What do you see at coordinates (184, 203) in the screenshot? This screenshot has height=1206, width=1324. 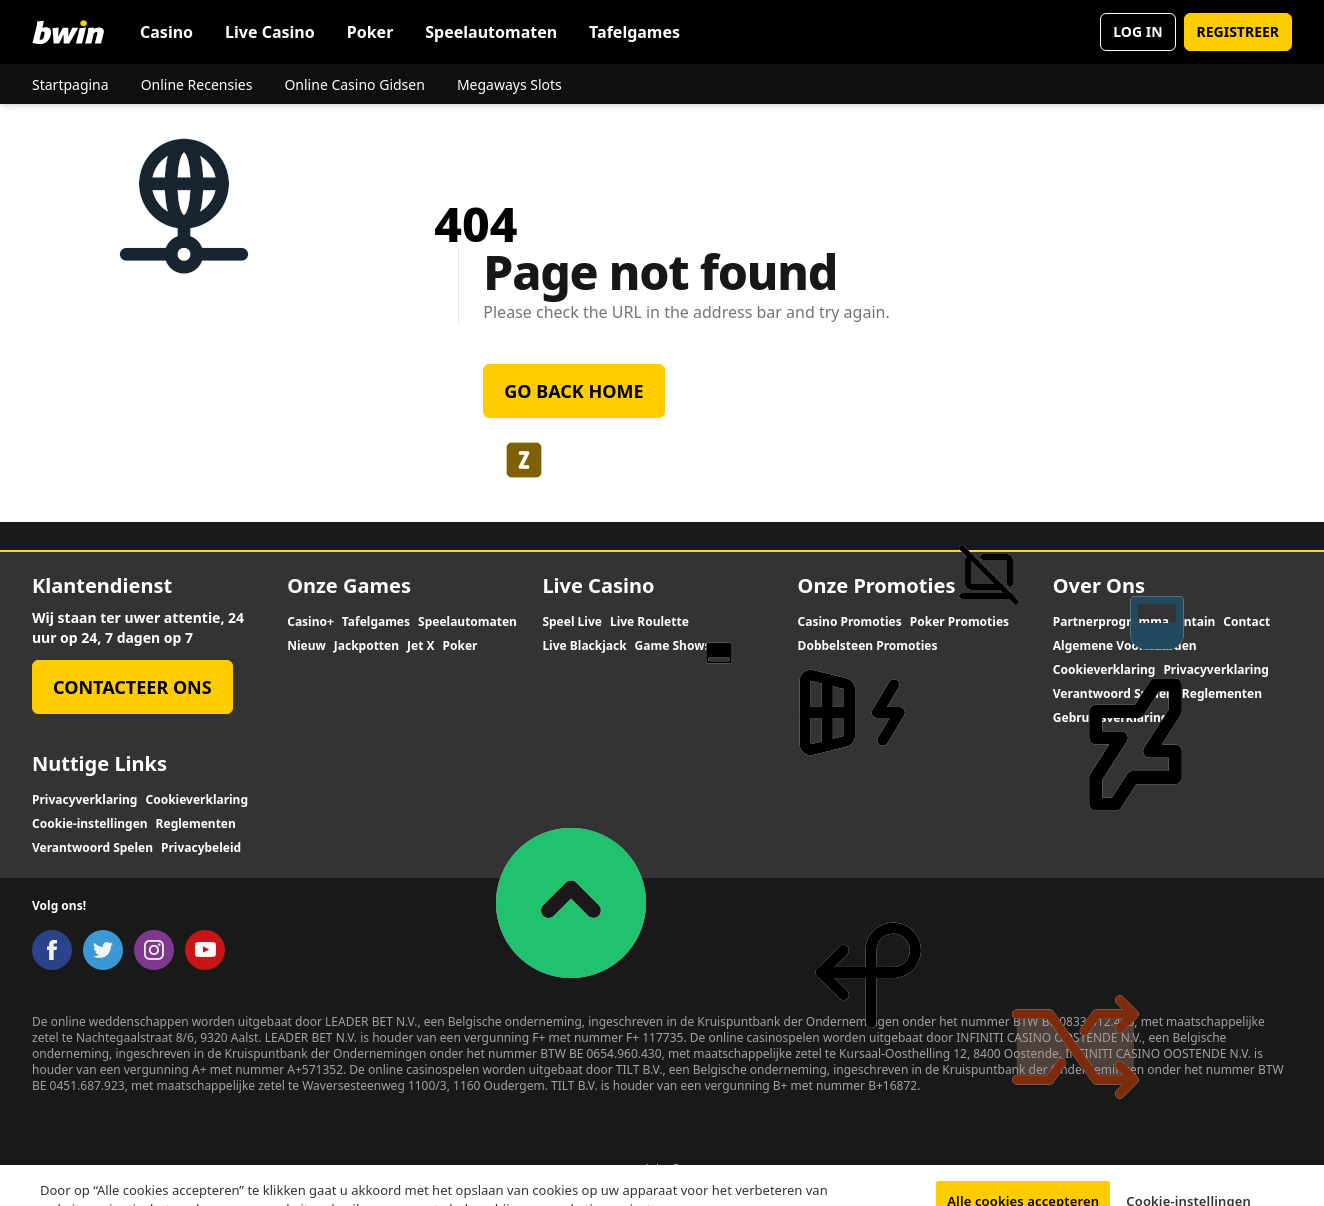 I see `view network connection status` at bounding box center [184, 203].